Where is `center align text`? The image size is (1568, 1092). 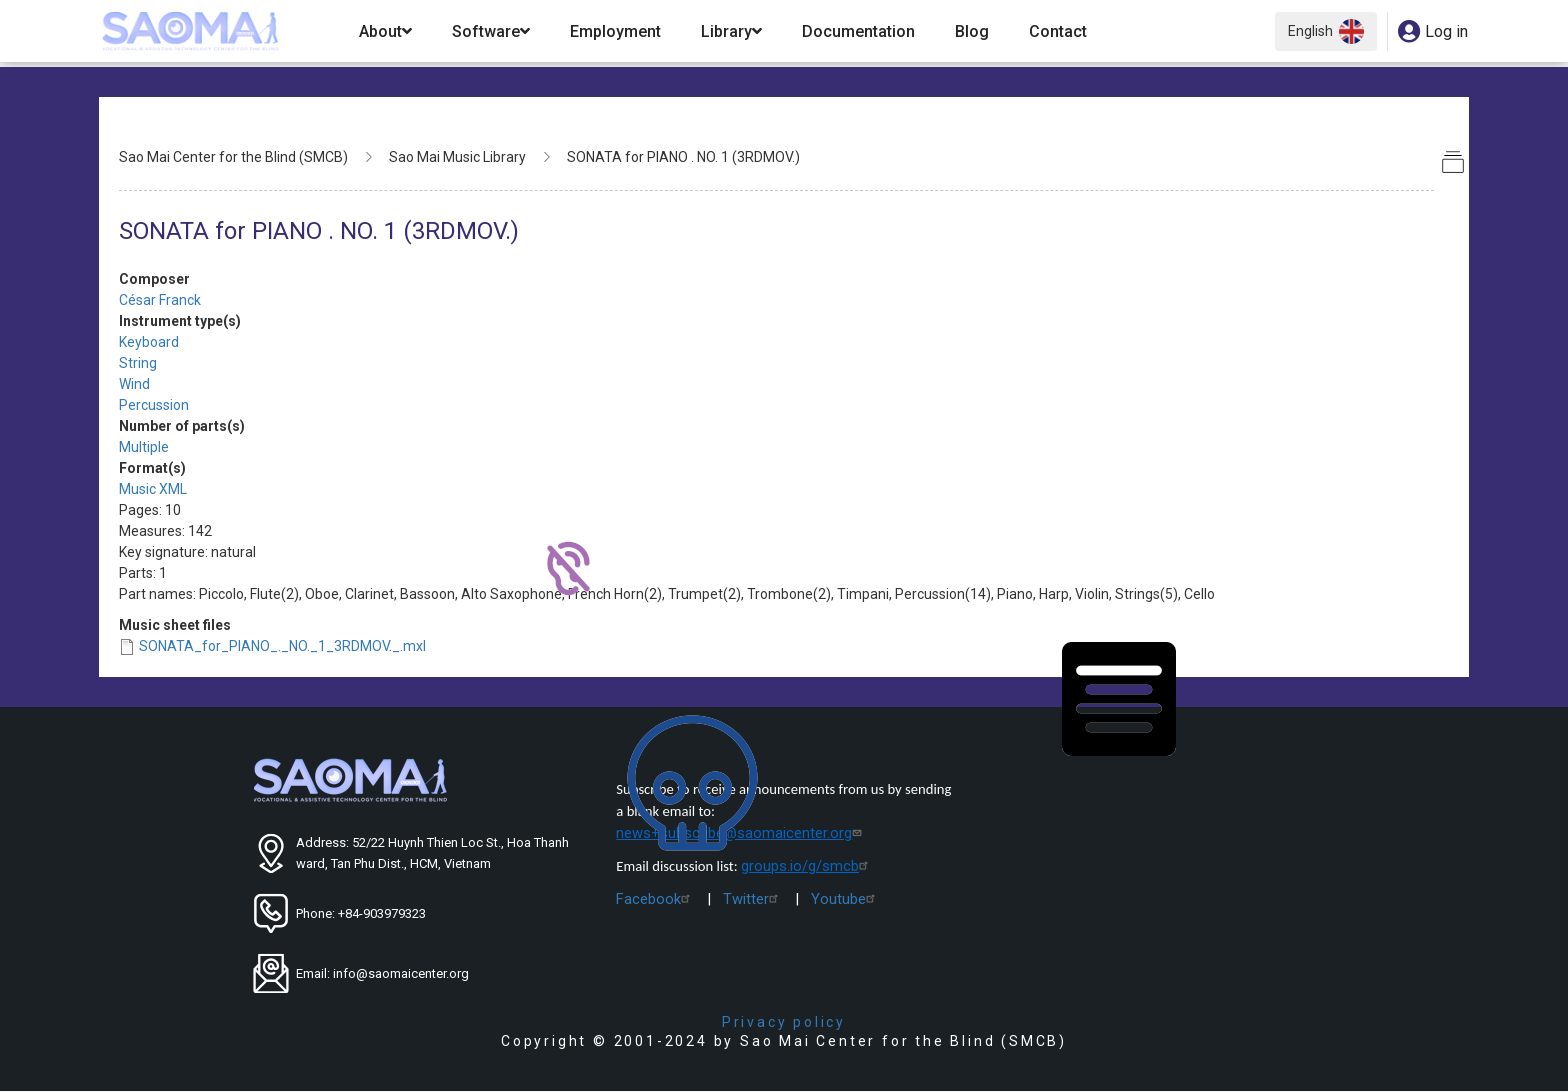
center align text is located at coordinates (1119, 699).